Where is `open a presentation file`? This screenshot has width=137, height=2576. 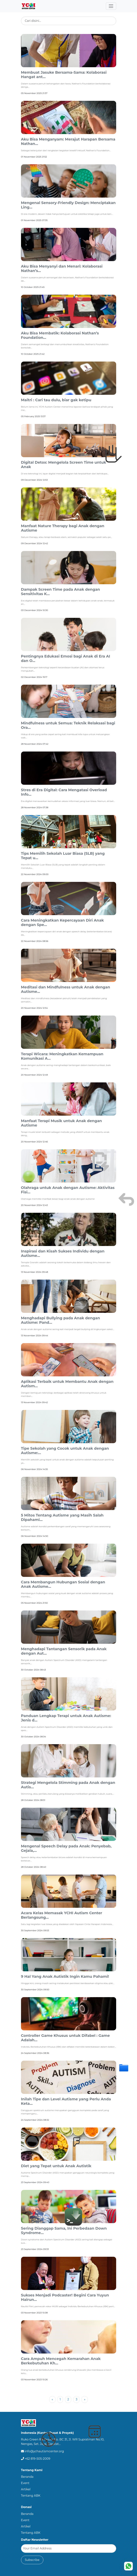
open a presentation file is located at coordinates (63, 1505).